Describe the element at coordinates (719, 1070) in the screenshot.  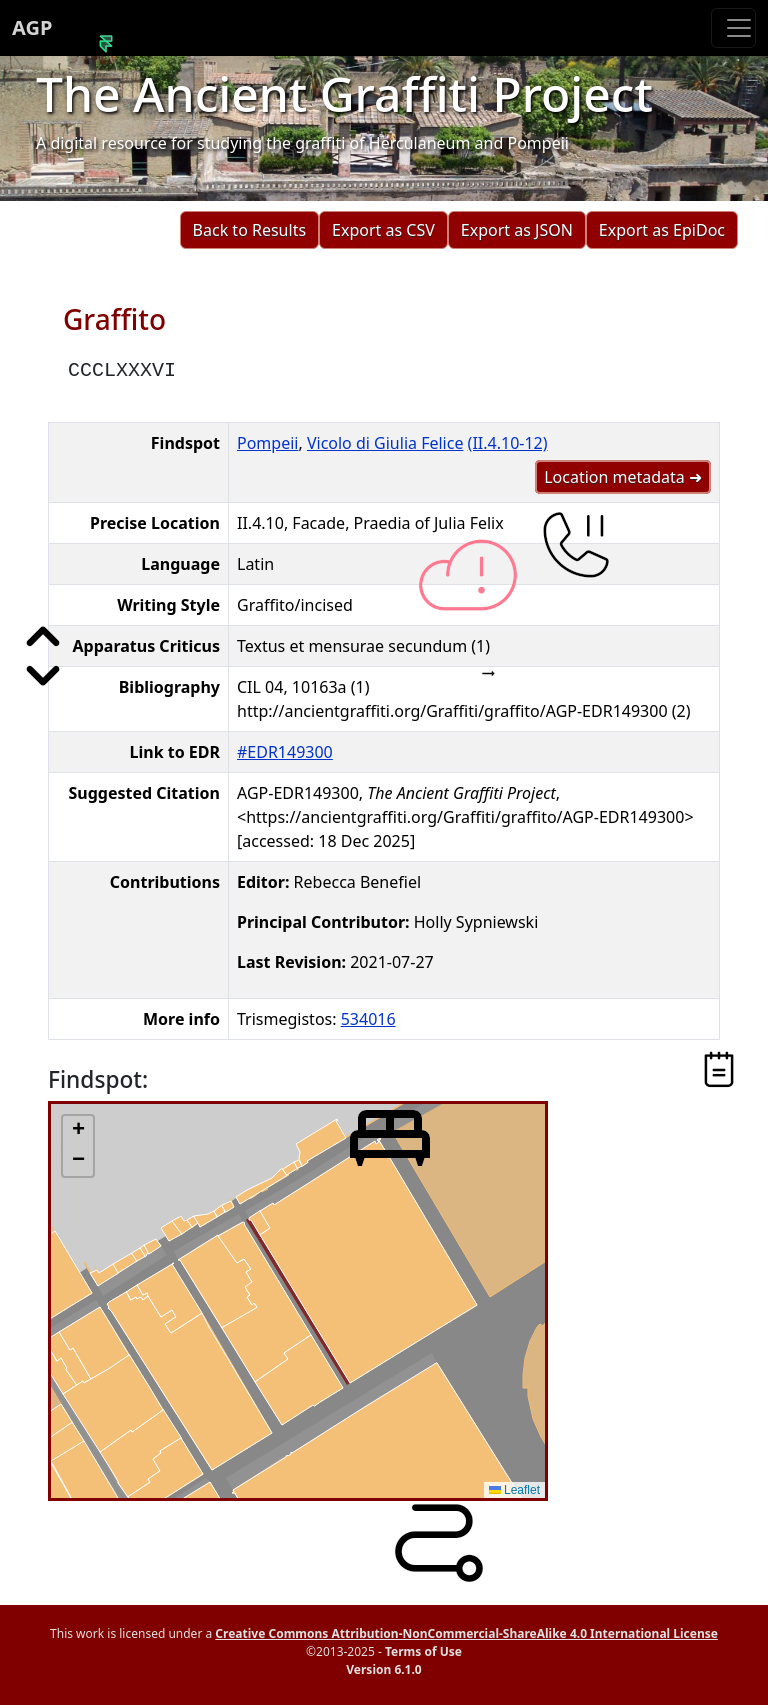
I see `open notepad or notes app` at that location.